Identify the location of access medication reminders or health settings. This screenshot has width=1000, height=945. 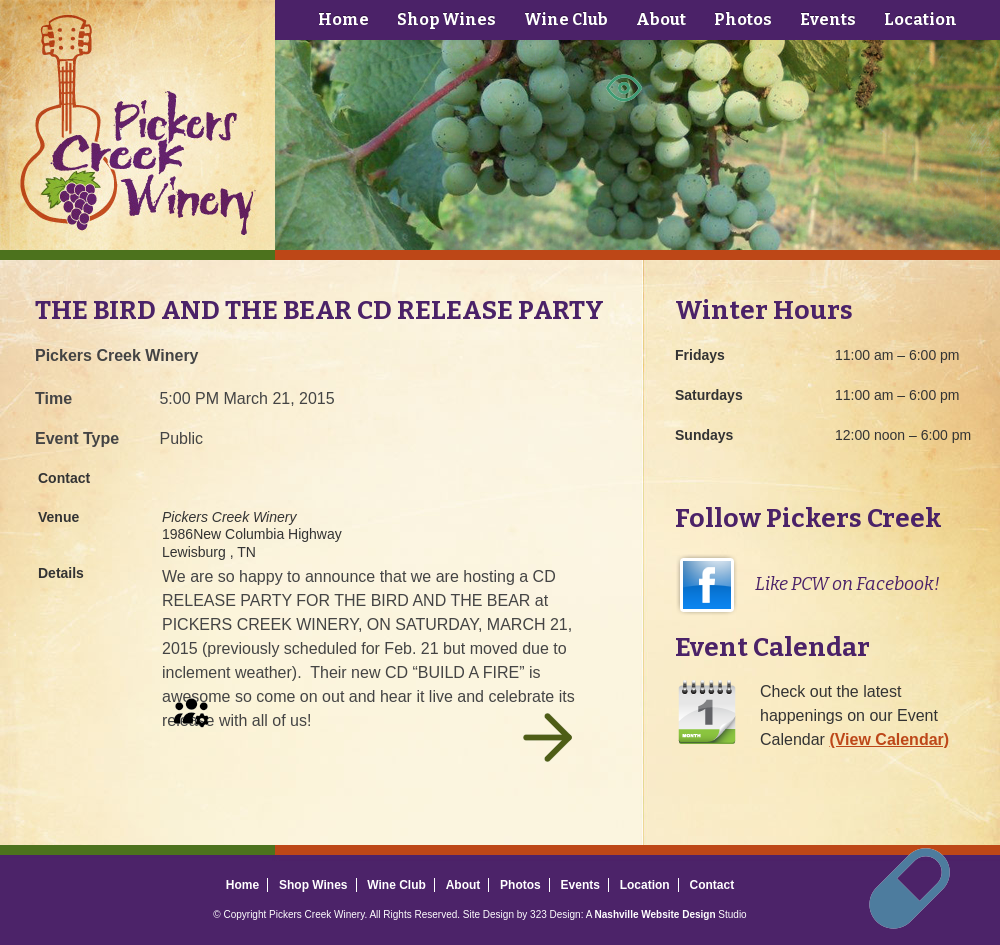
(909, 888).